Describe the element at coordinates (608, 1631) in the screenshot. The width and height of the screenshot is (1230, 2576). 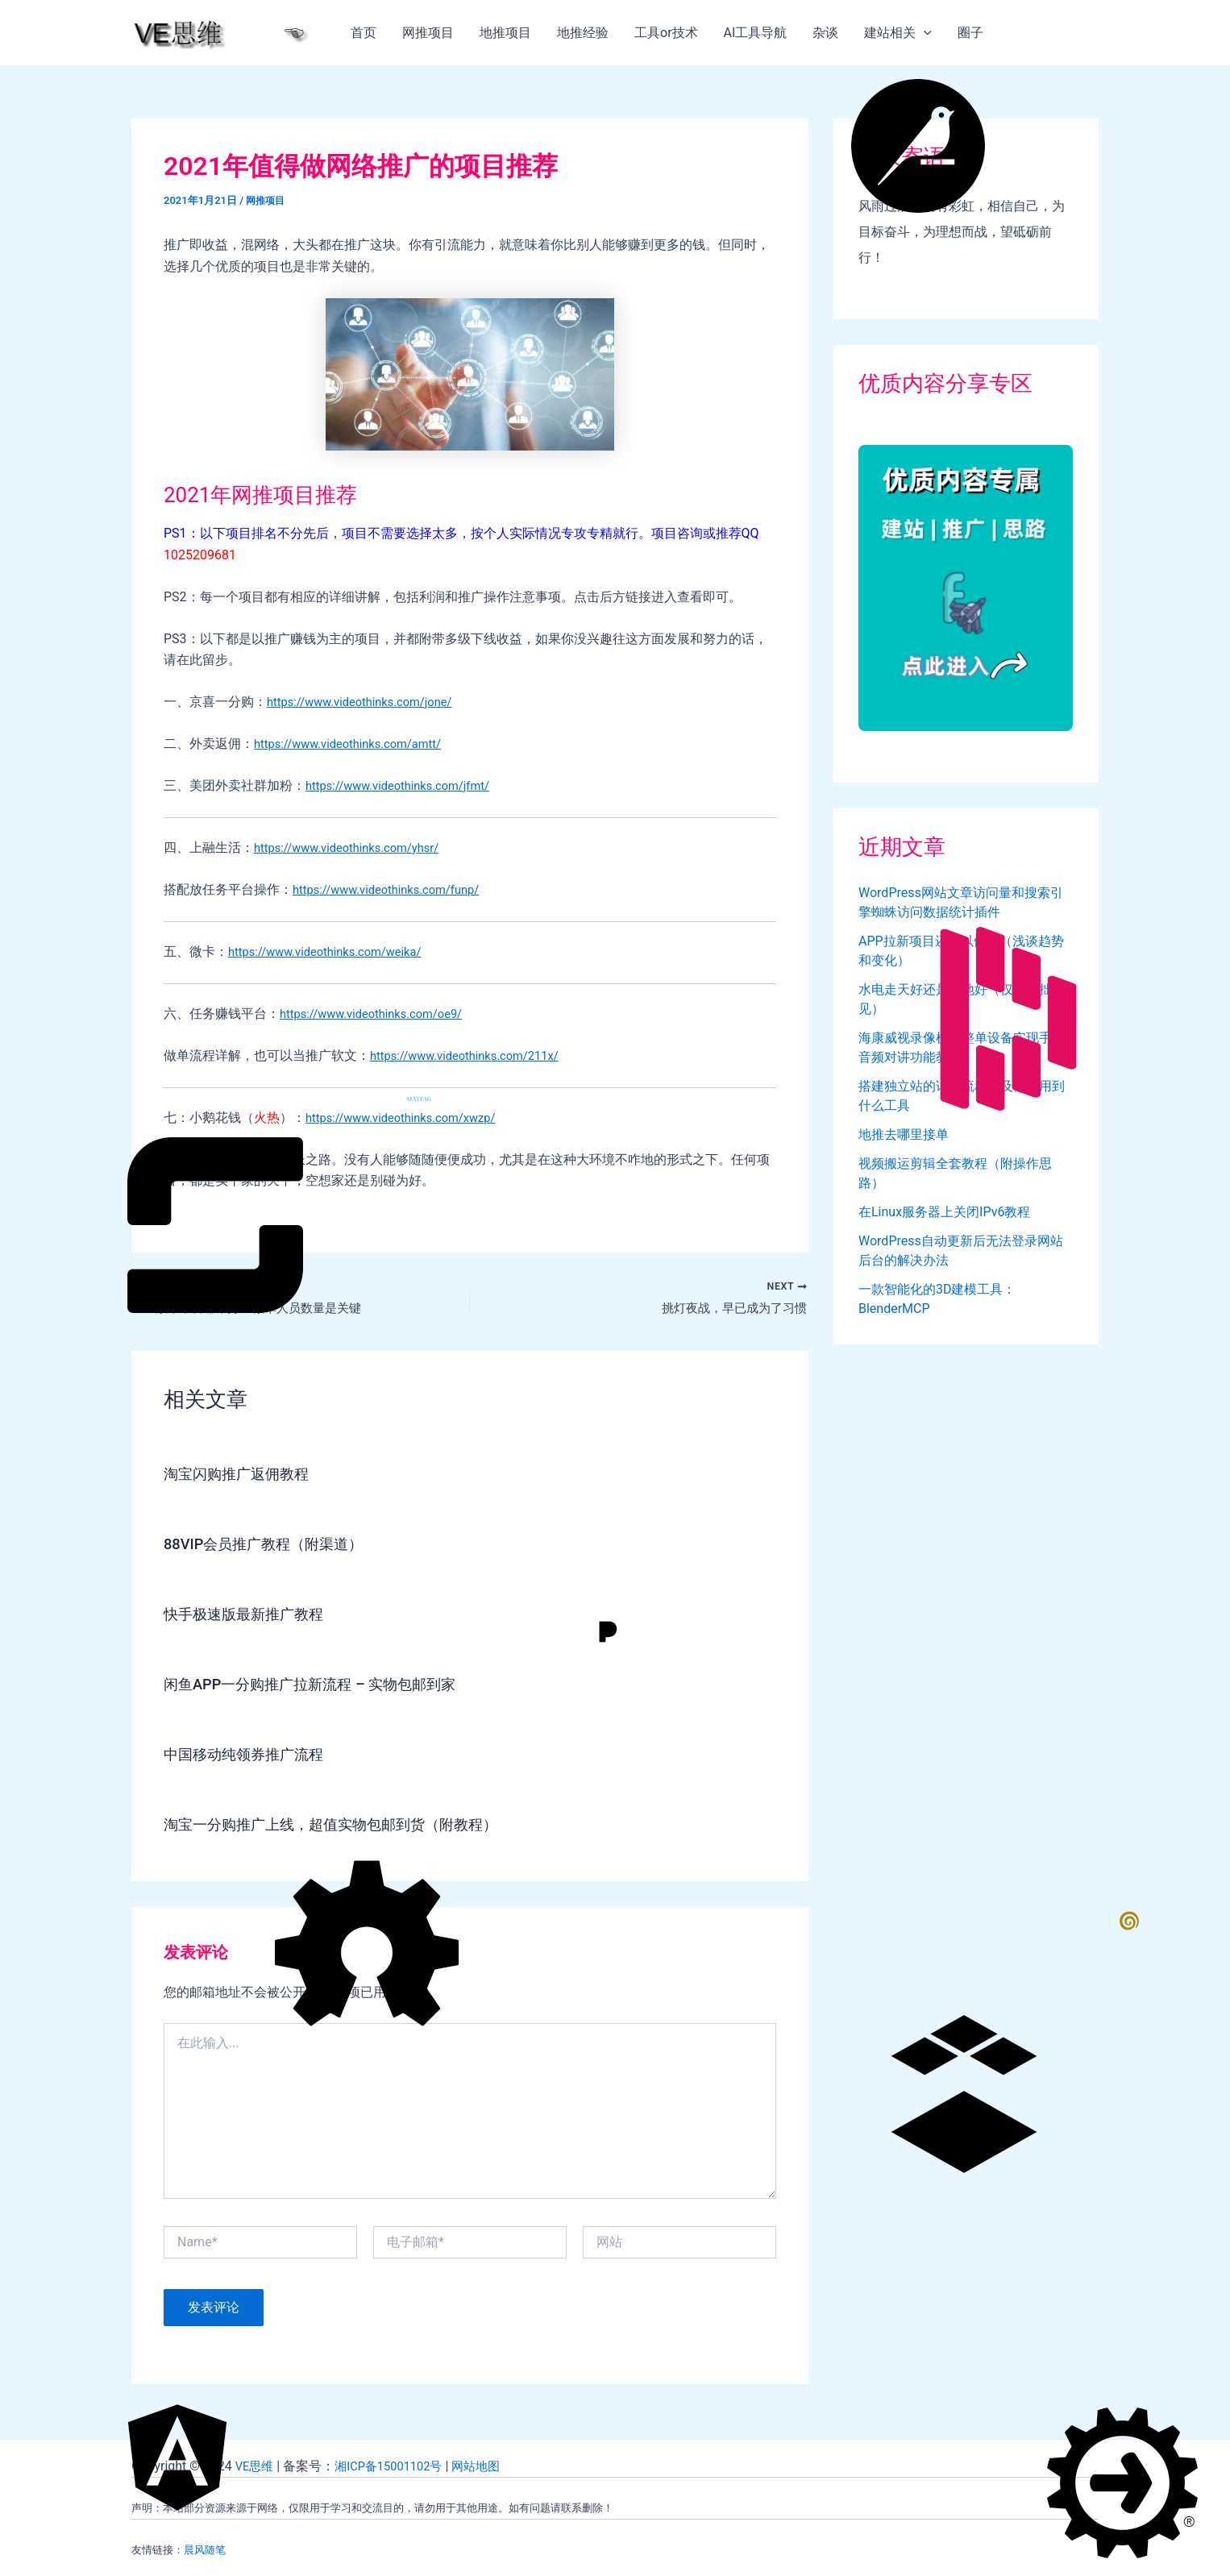
I see `open Pandora music streaming app` at that location.